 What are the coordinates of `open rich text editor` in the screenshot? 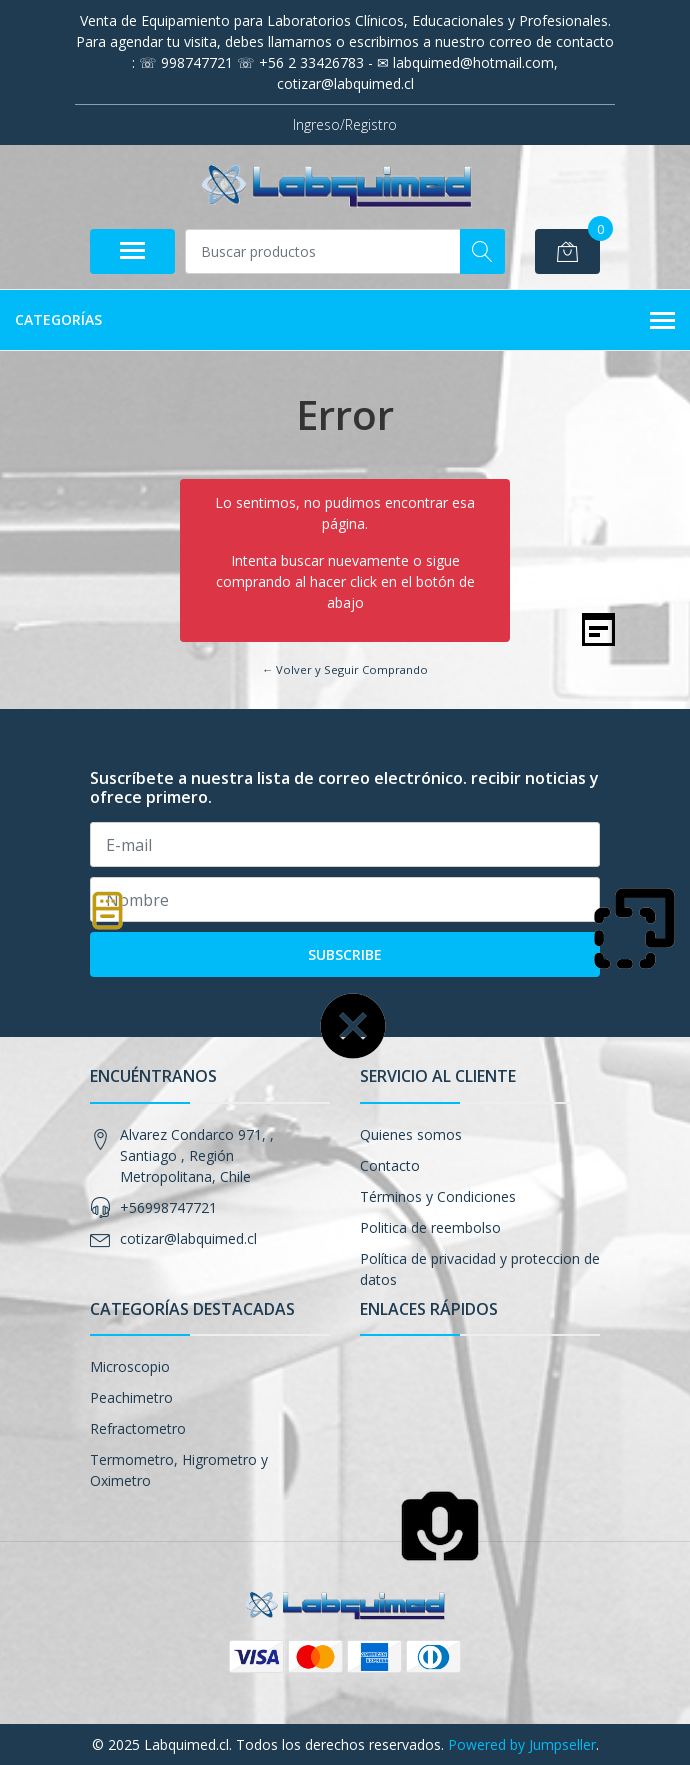 It's located at (598, 629).